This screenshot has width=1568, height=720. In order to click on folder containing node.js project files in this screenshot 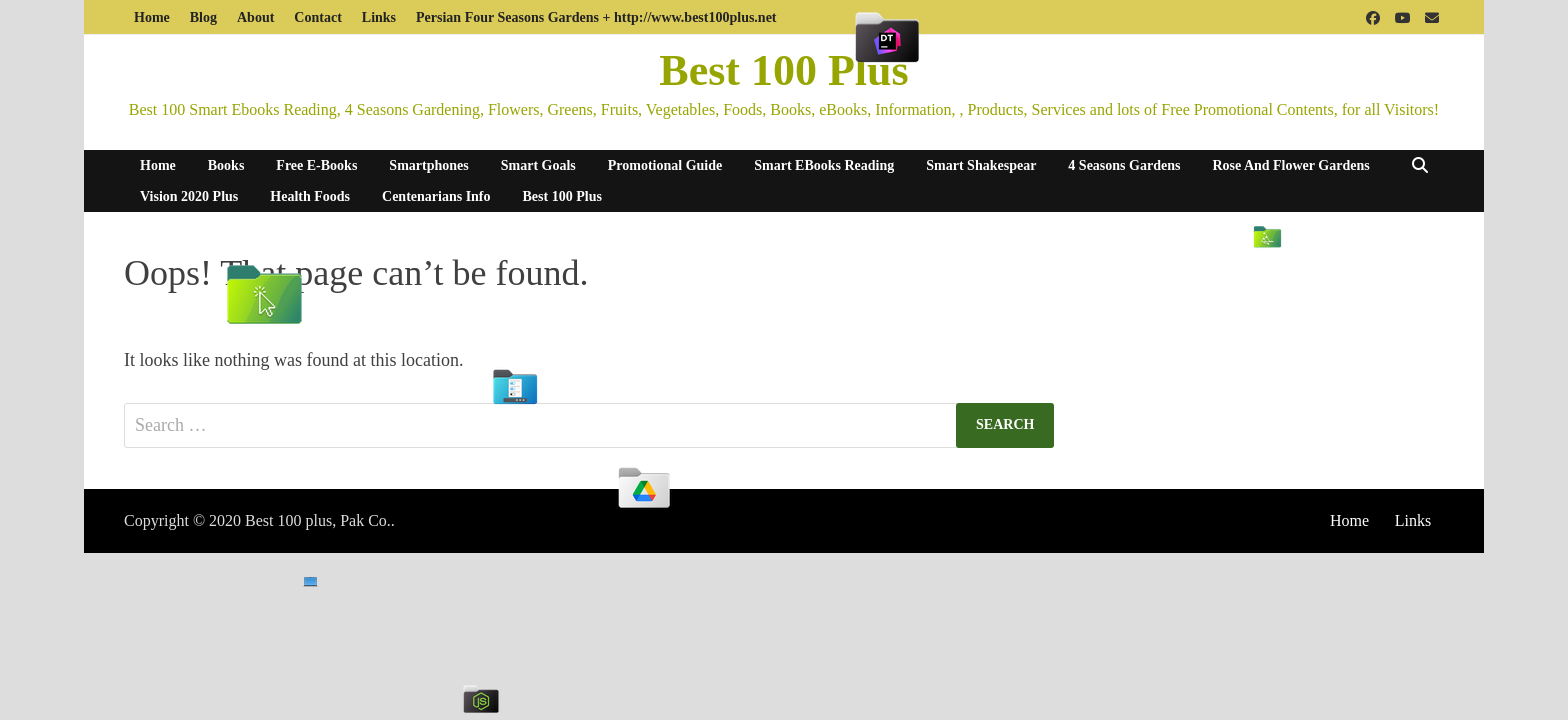, I will do `click(481, 700)`.